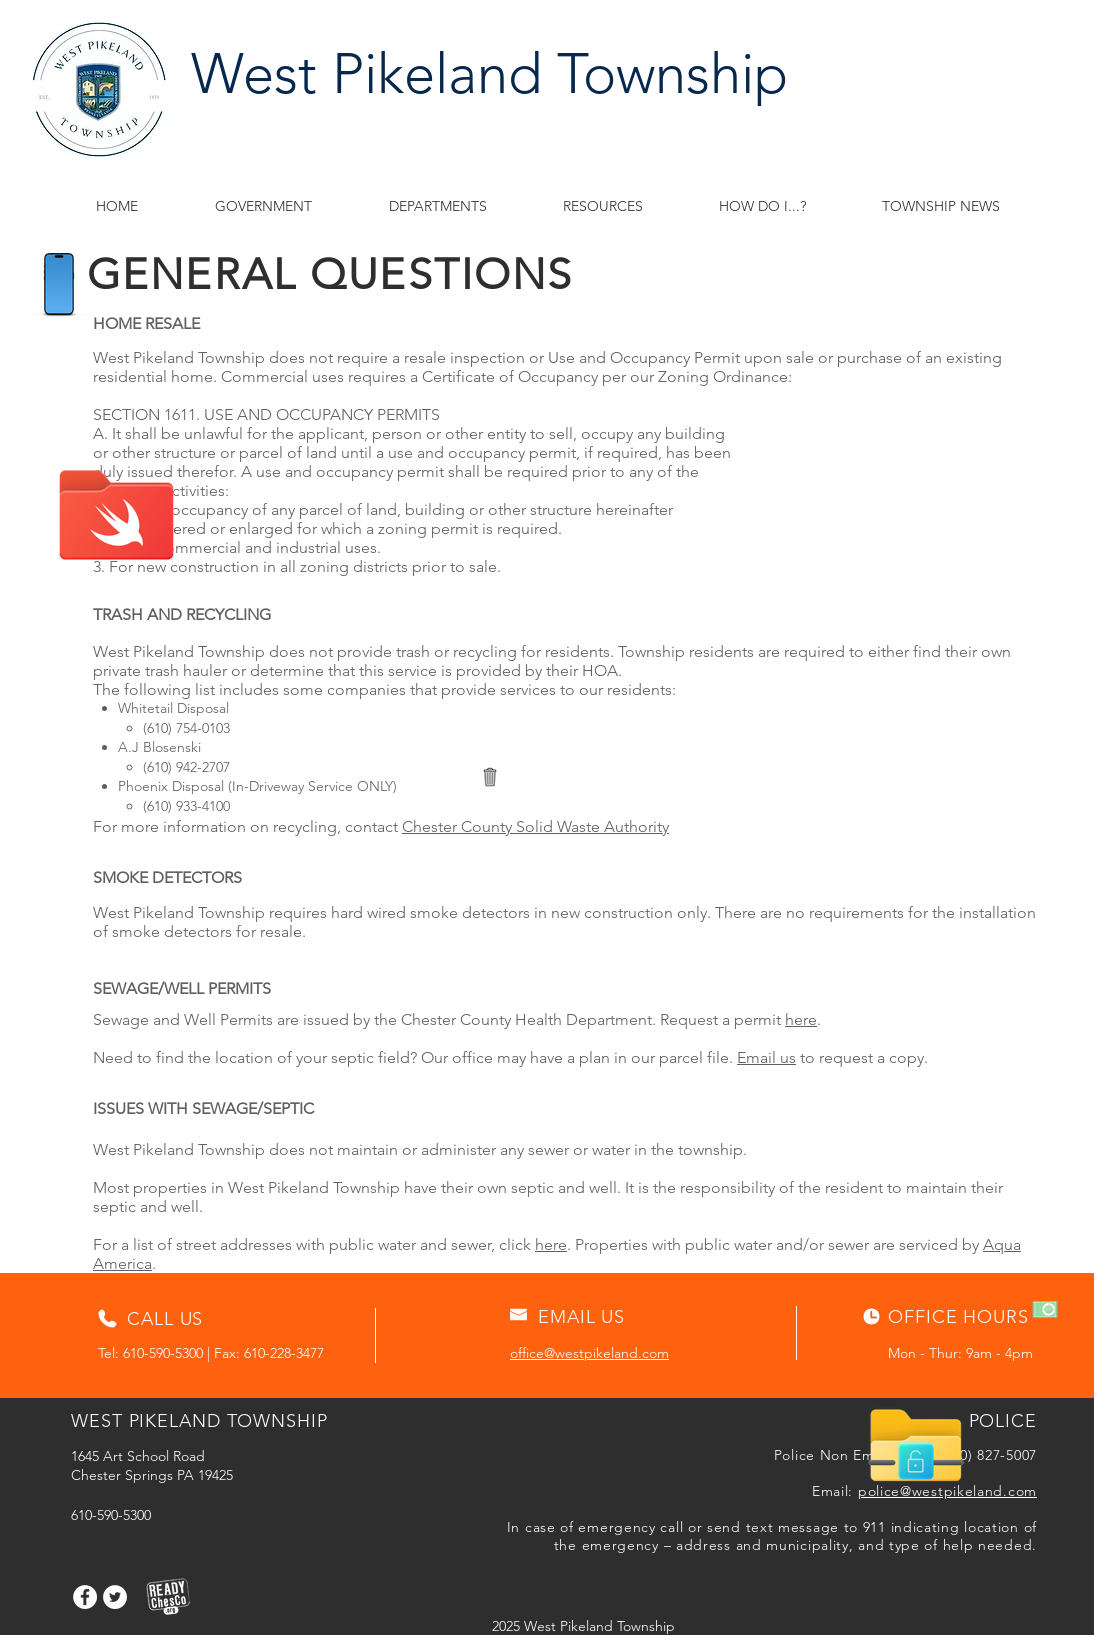 The width and height of the screenshot is (1094, 1635). Describe the element at coordinates (1045, 1305) in the screenshot. I see `iPod shuffle device connected` at that location.